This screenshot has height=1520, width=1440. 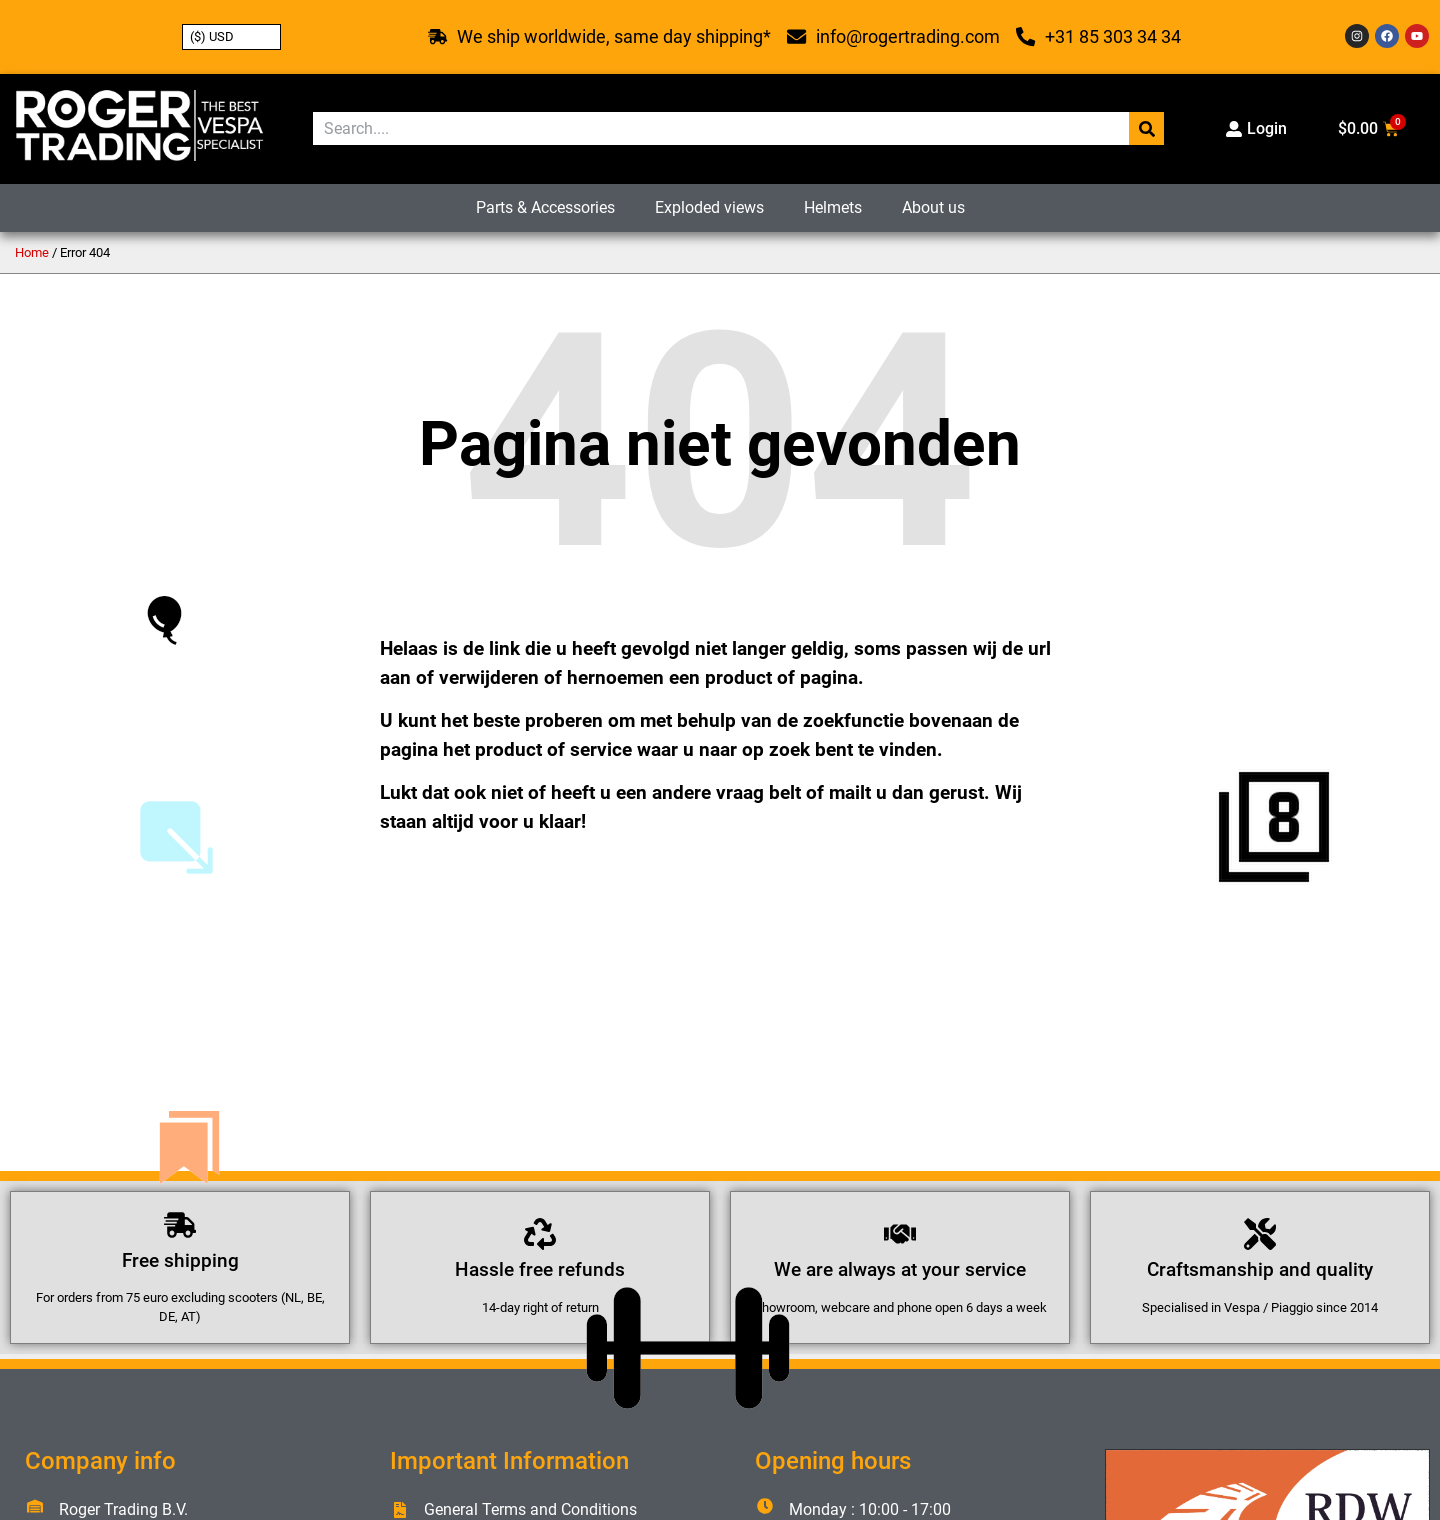 What do you see at coordinates (1274, 827) in the screenshot?
I see `filter or view 8 items` at bounding box center [1274, 827].